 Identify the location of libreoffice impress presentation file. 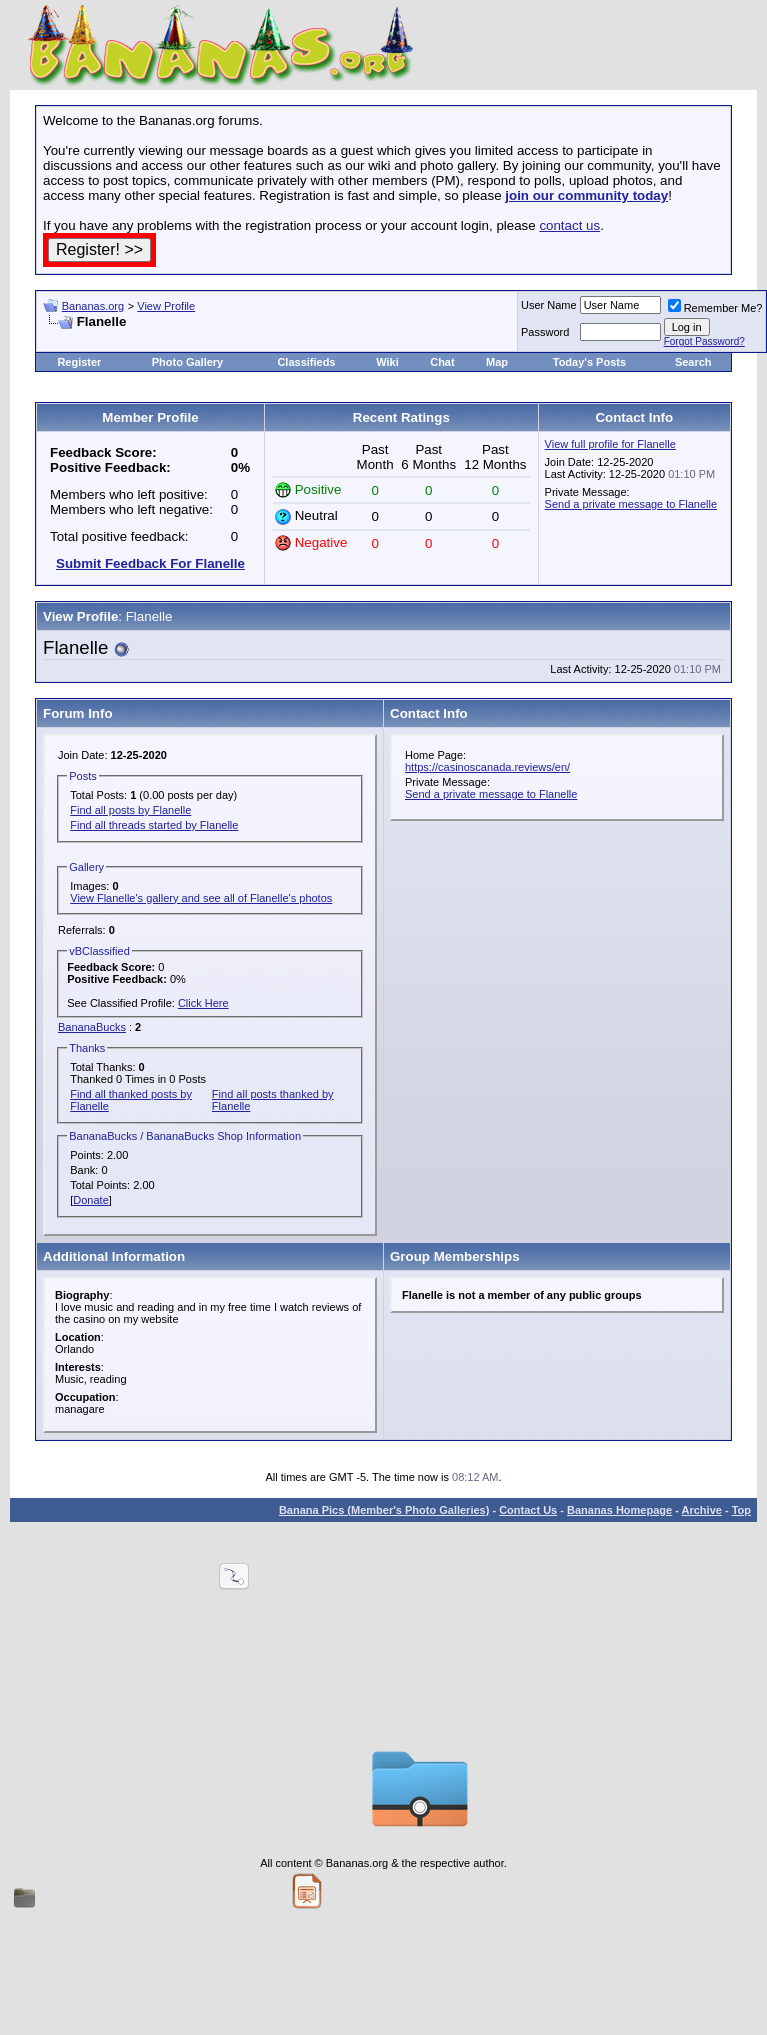
(307, 1891).